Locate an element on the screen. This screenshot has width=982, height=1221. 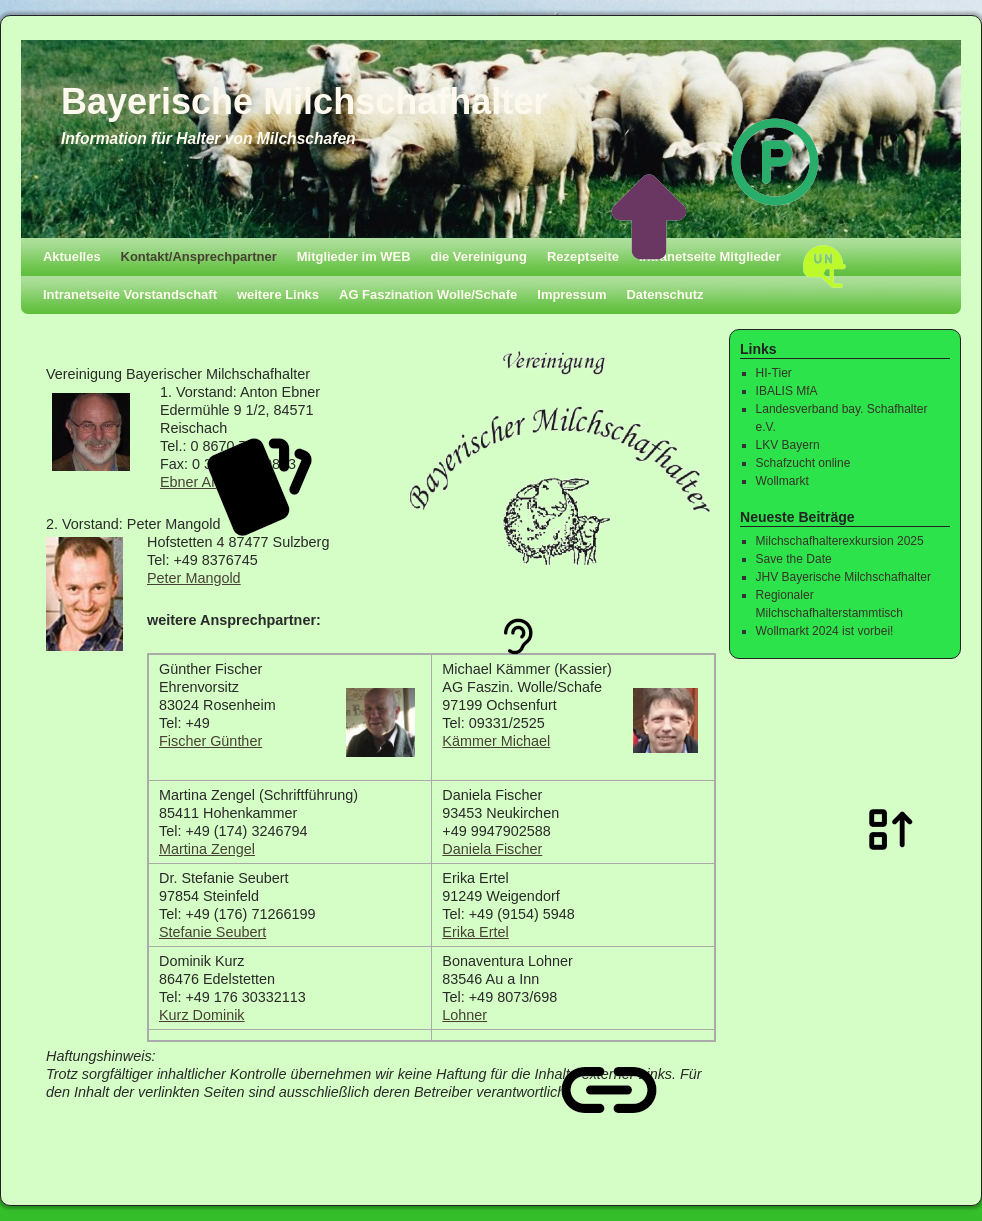
copy link to clipboard is located at coordinates (609, 1090).